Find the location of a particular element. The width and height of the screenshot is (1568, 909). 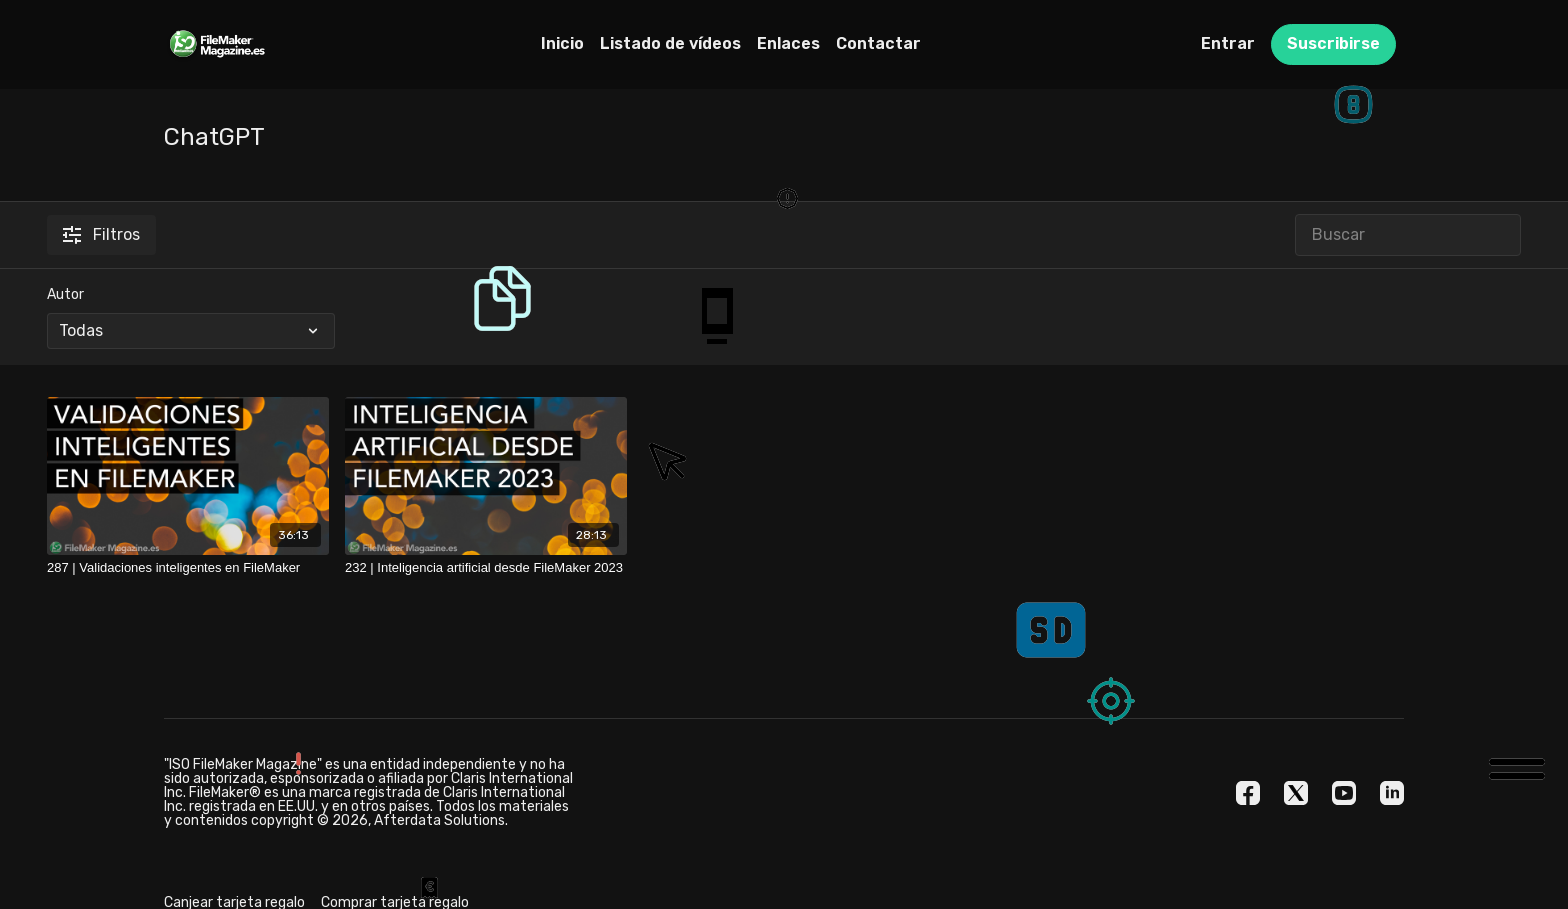

indicates equality or balance between values is located at coordinates (1517, 769).